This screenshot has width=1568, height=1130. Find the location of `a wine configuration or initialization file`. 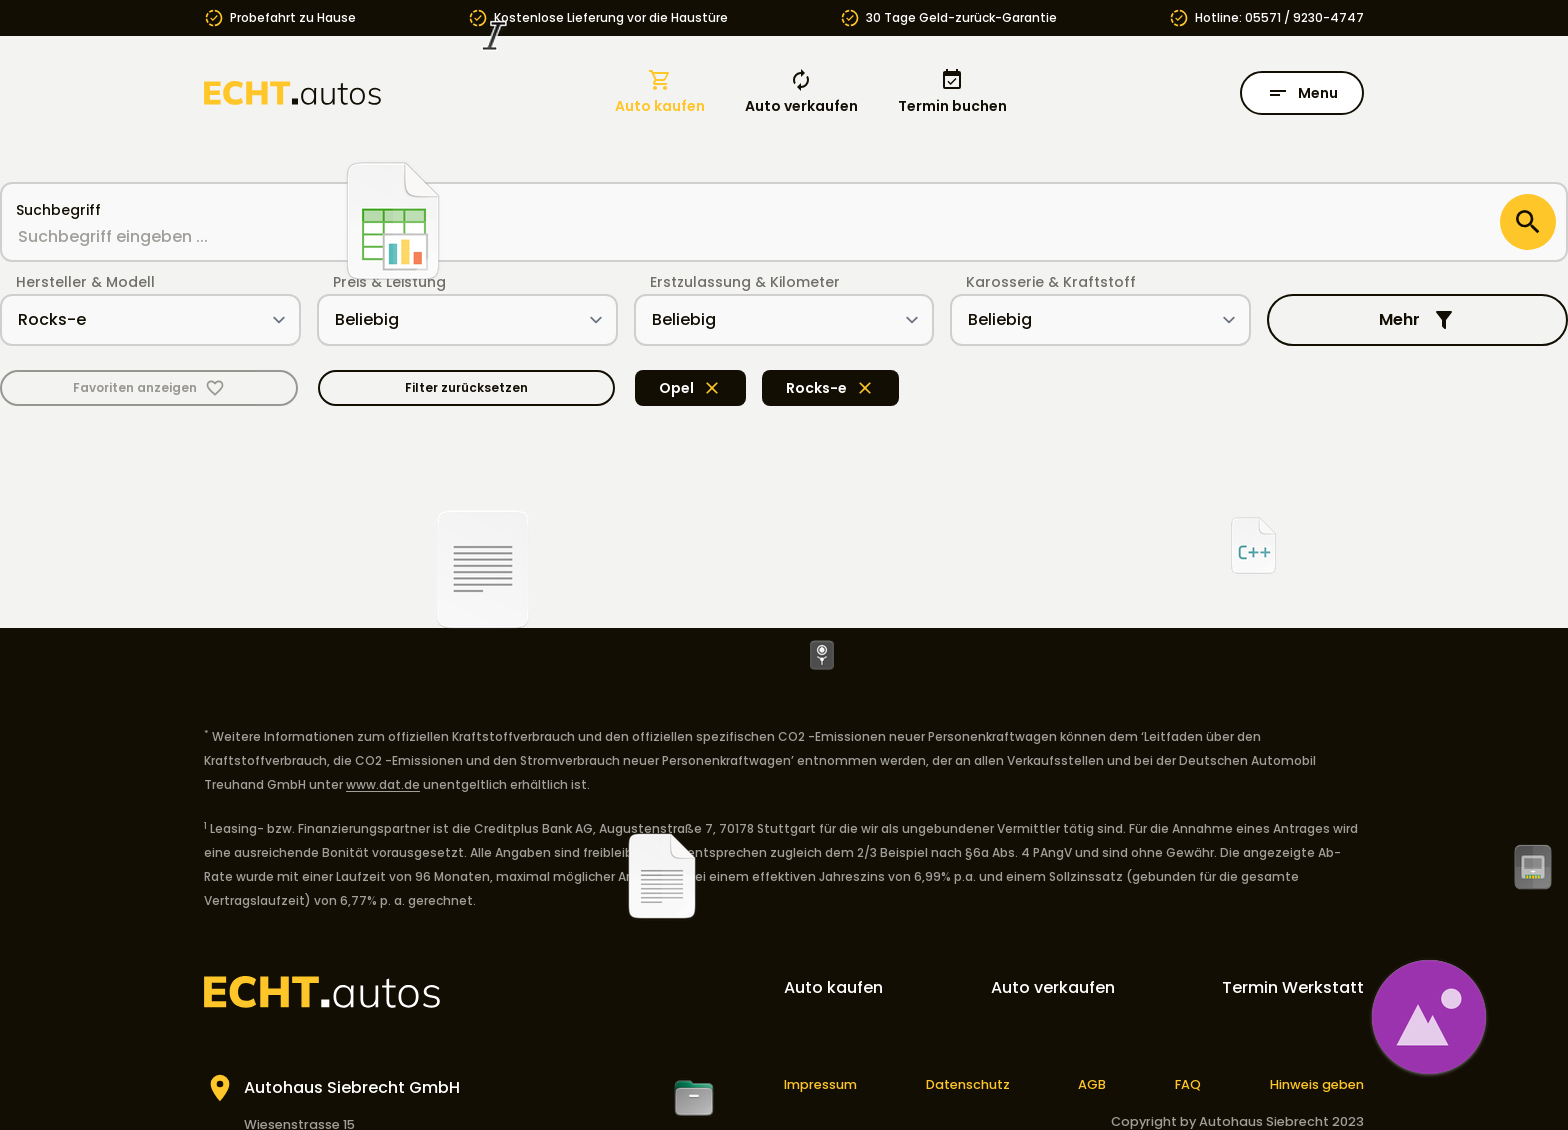

a wine configuration or initialization file is located at coordinates (662, 876).